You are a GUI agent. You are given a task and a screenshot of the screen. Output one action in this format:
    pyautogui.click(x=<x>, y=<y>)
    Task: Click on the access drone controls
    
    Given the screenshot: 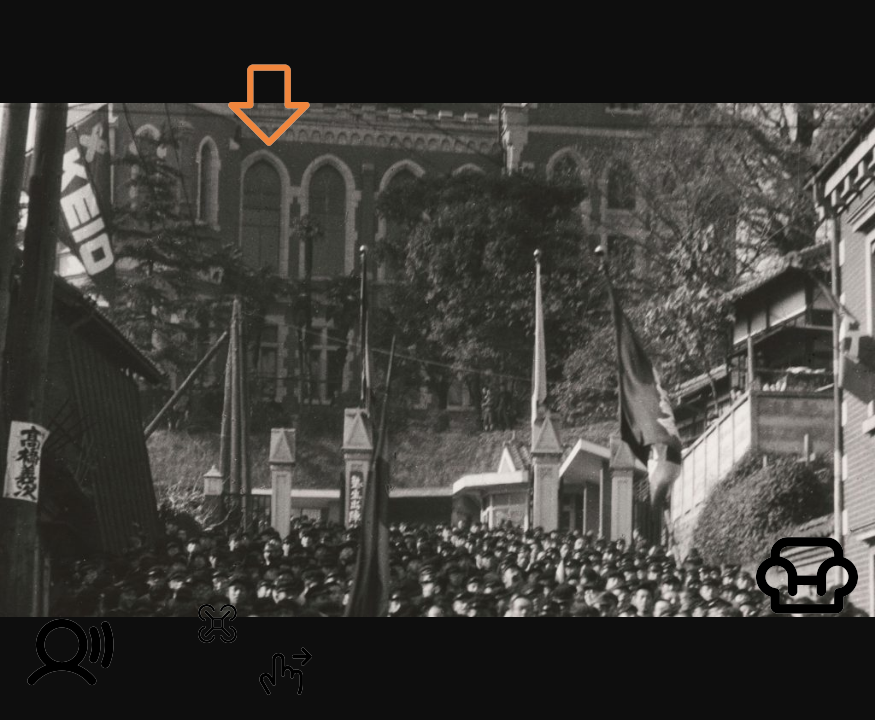 What is the action you would take?
    pyautogui.click(x=217, y=623)
    